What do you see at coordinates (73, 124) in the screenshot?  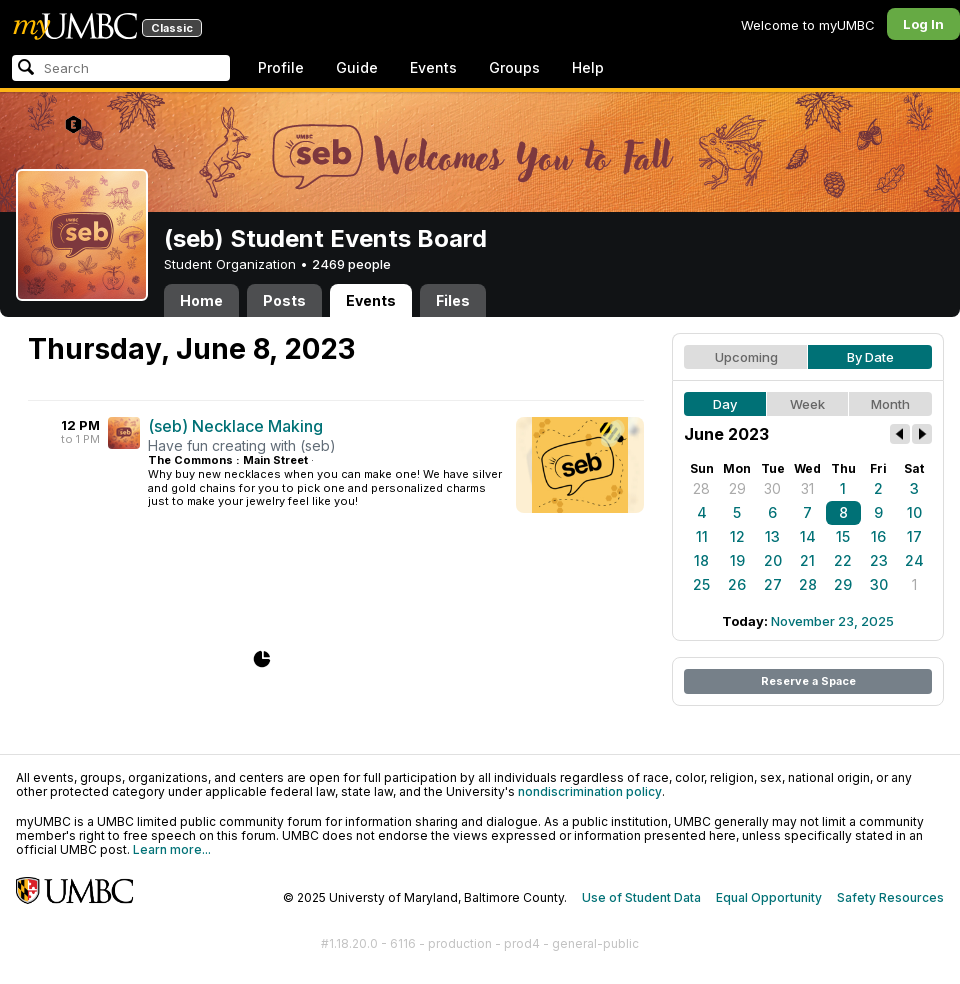 I see `app icon for a service or brand starting with "E"` at bounding box center [73, 124].